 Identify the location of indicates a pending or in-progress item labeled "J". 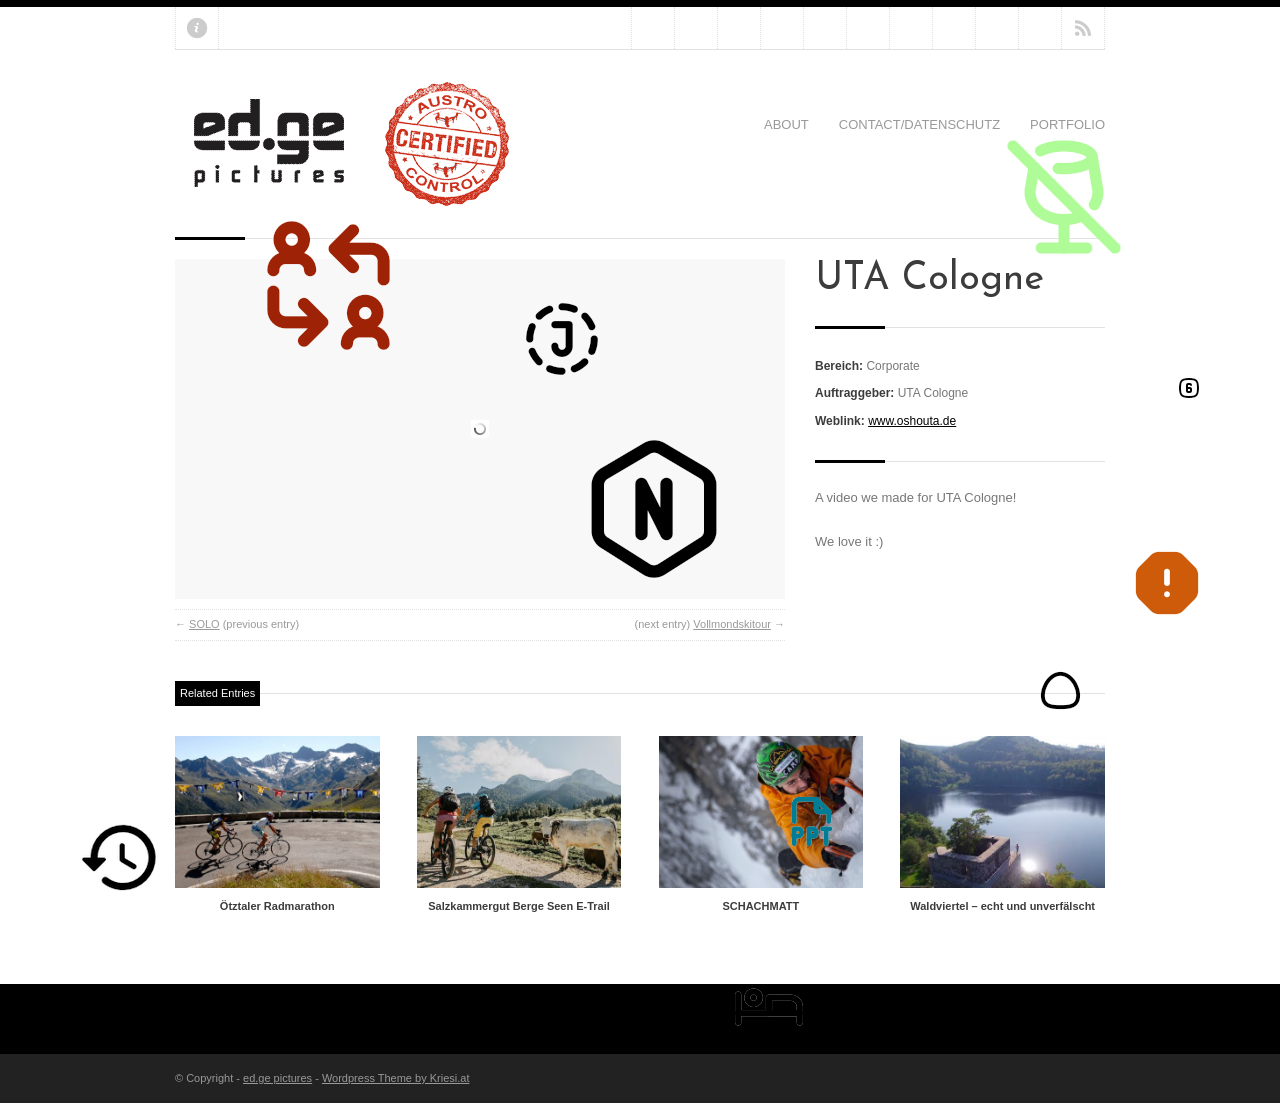
(562, 339).